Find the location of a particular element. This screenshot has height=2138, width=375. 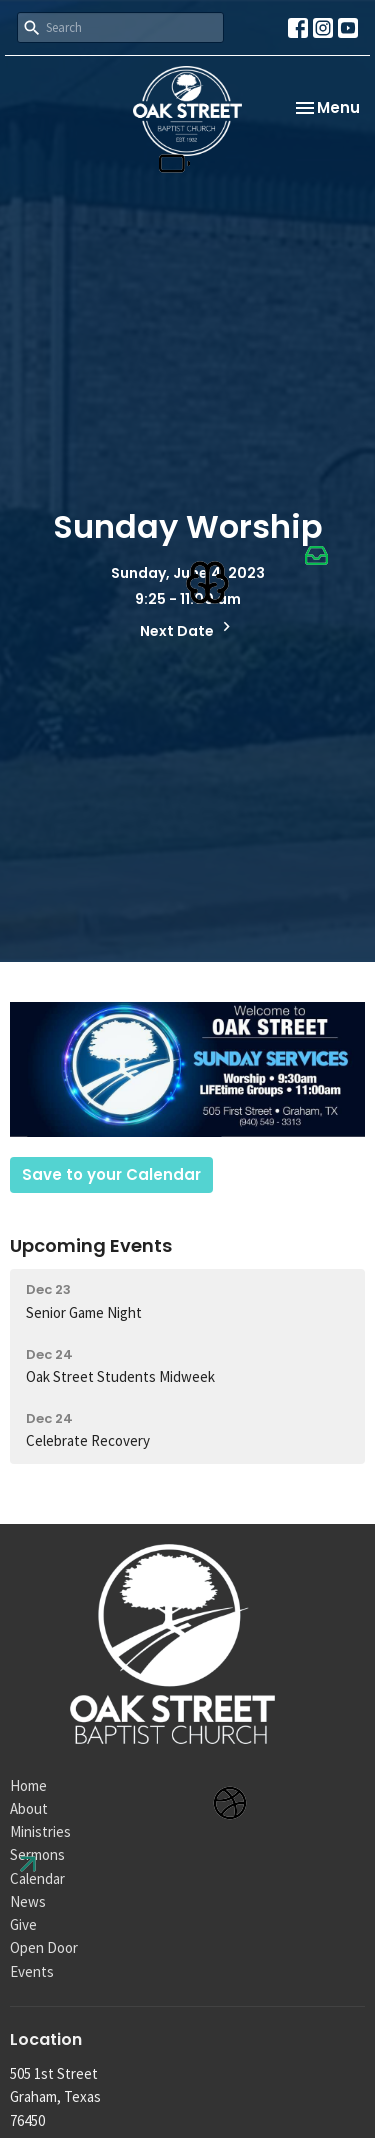

open link in new tab or window is located at coordinates (28, 1864).